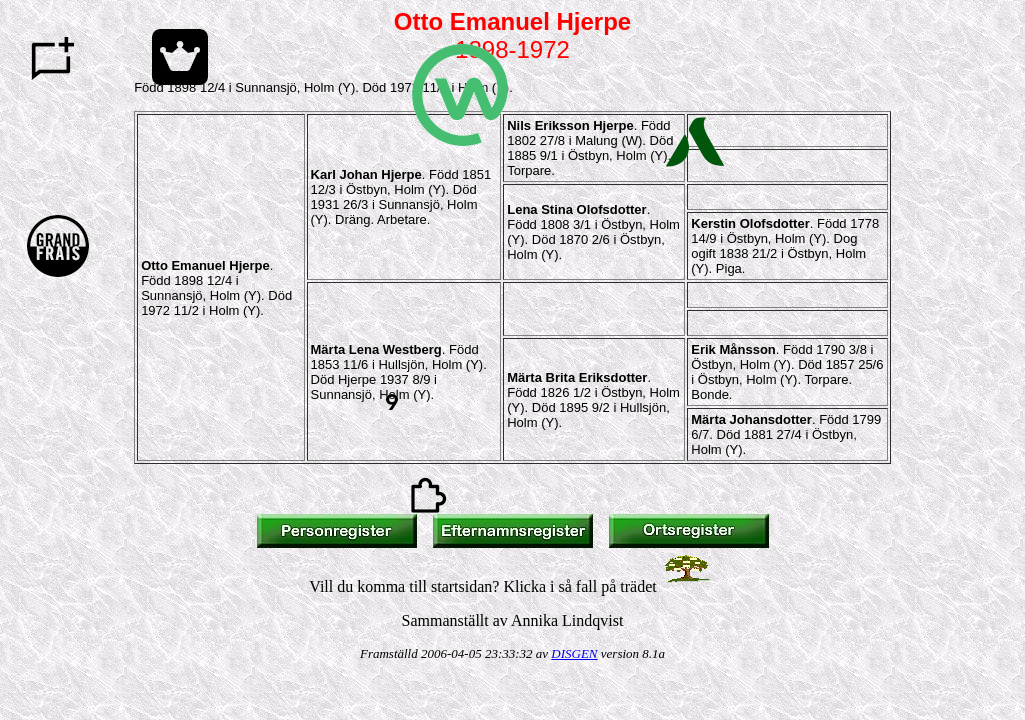 This screenshot has height=720, width=1025. What do you see at coordinates (695, 142) in the screenshot?
I see `akasa air airline logo` at bounding box center [695, 142].